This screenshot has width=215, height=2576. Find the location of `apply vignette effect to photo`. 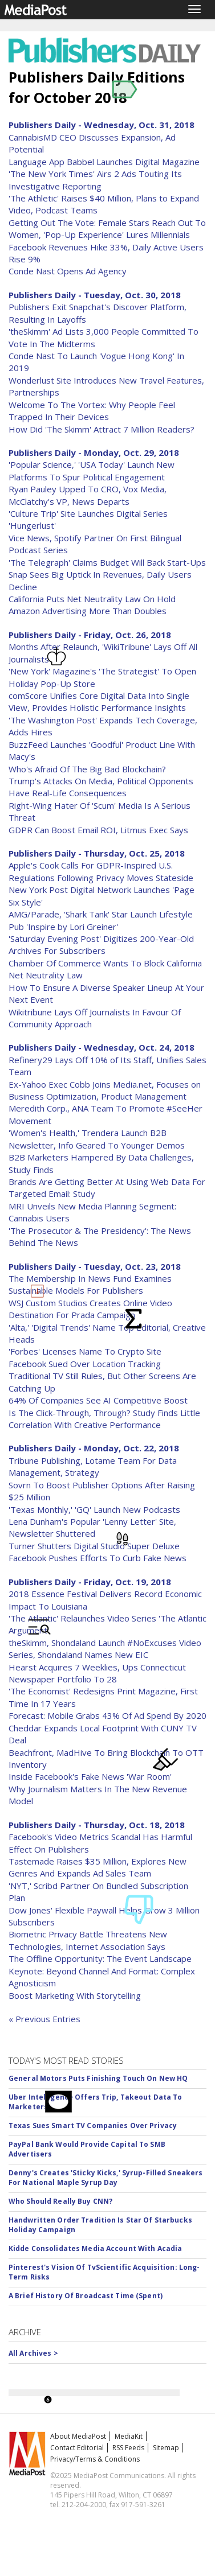

apply vignette effect to photo is located at coordinates (58, 2101).